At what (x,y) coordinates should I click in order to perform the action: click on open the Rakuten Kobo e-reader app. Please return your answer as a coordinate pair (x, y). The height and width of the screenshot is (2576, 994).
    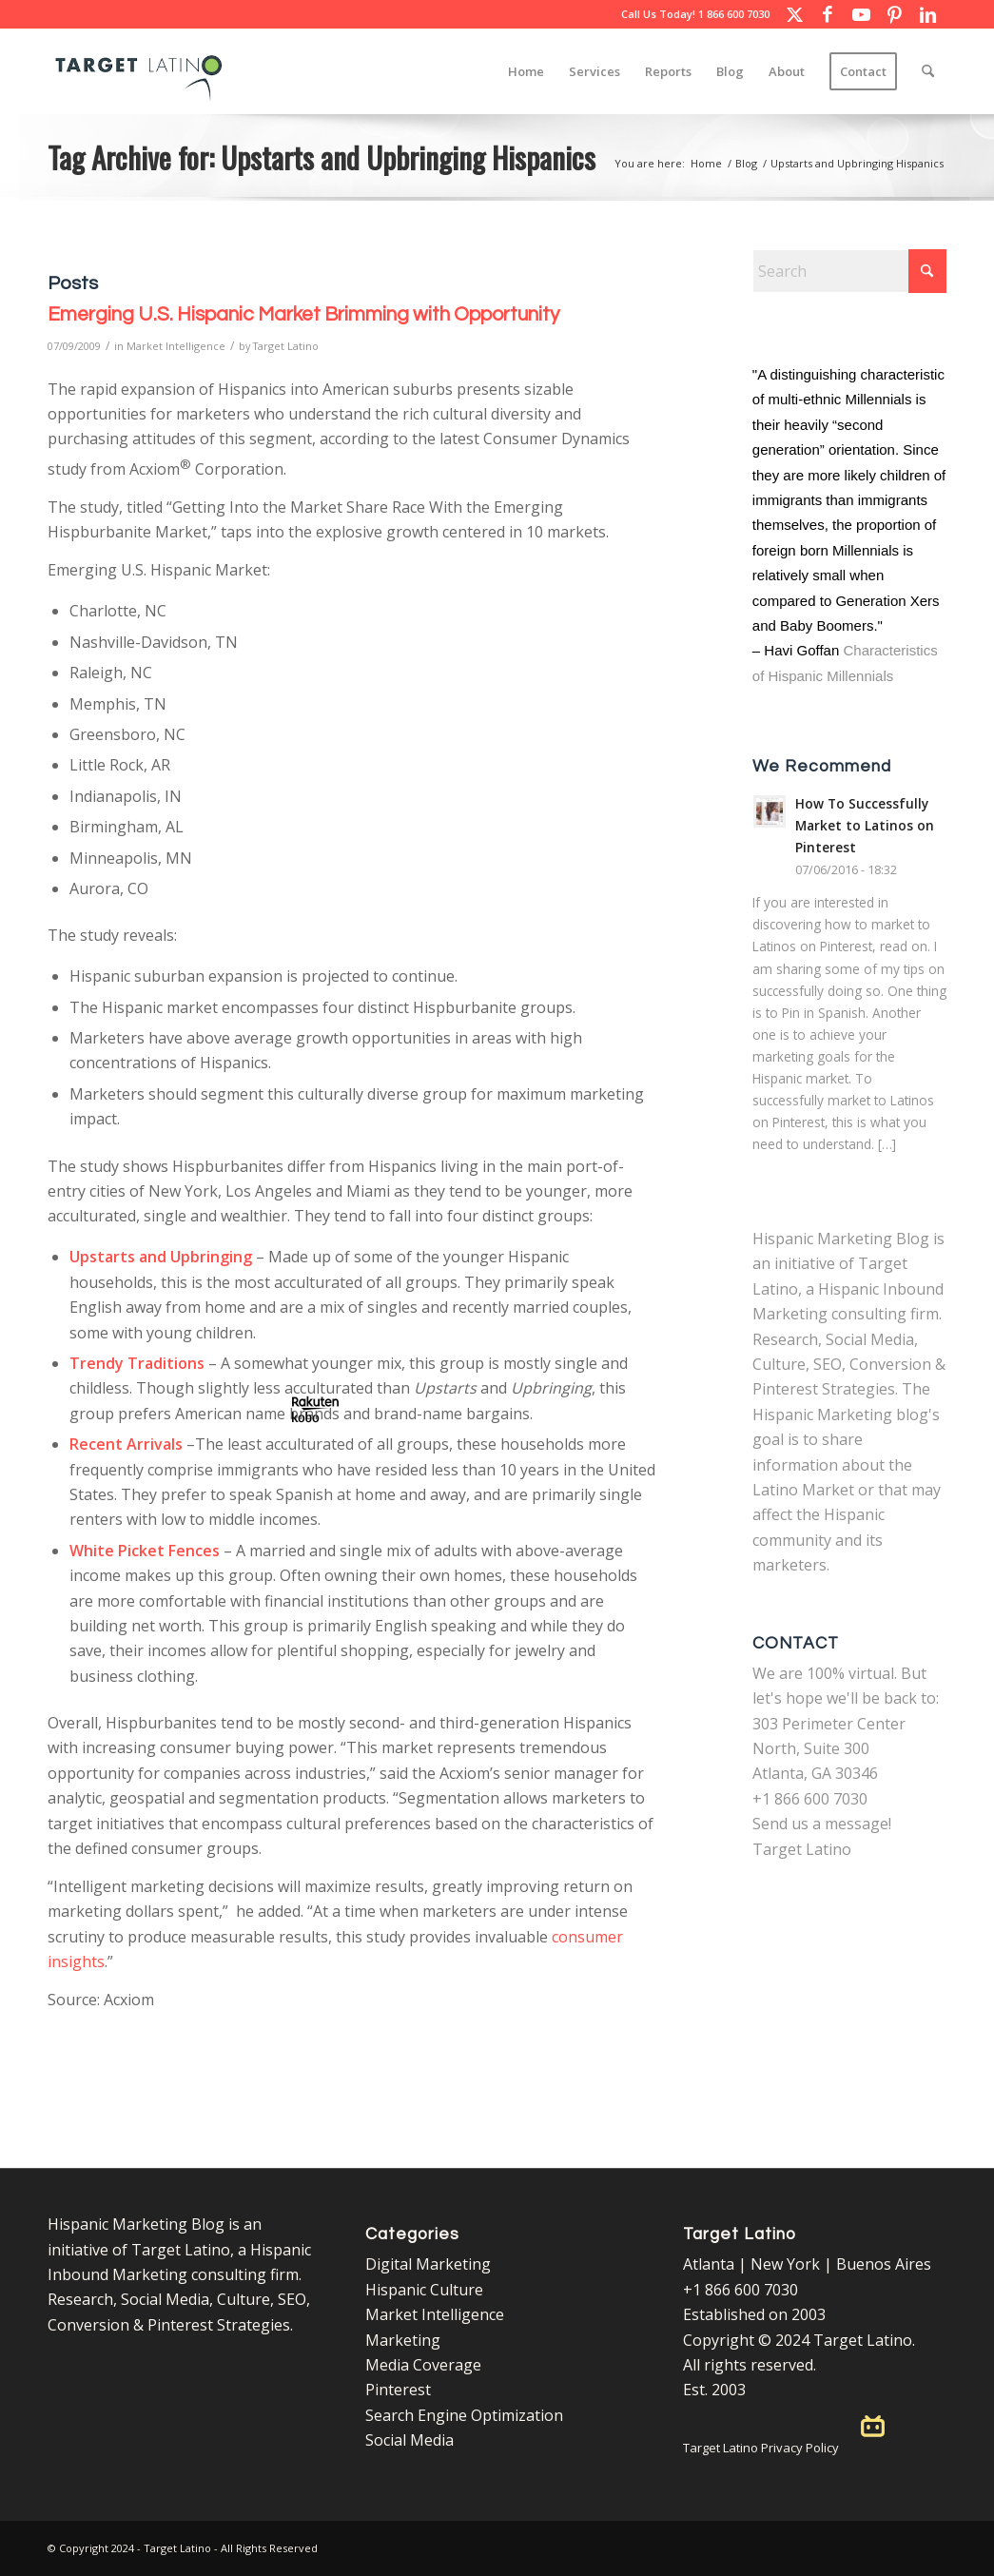
    Looking at the image, I should click on (315, 1409).